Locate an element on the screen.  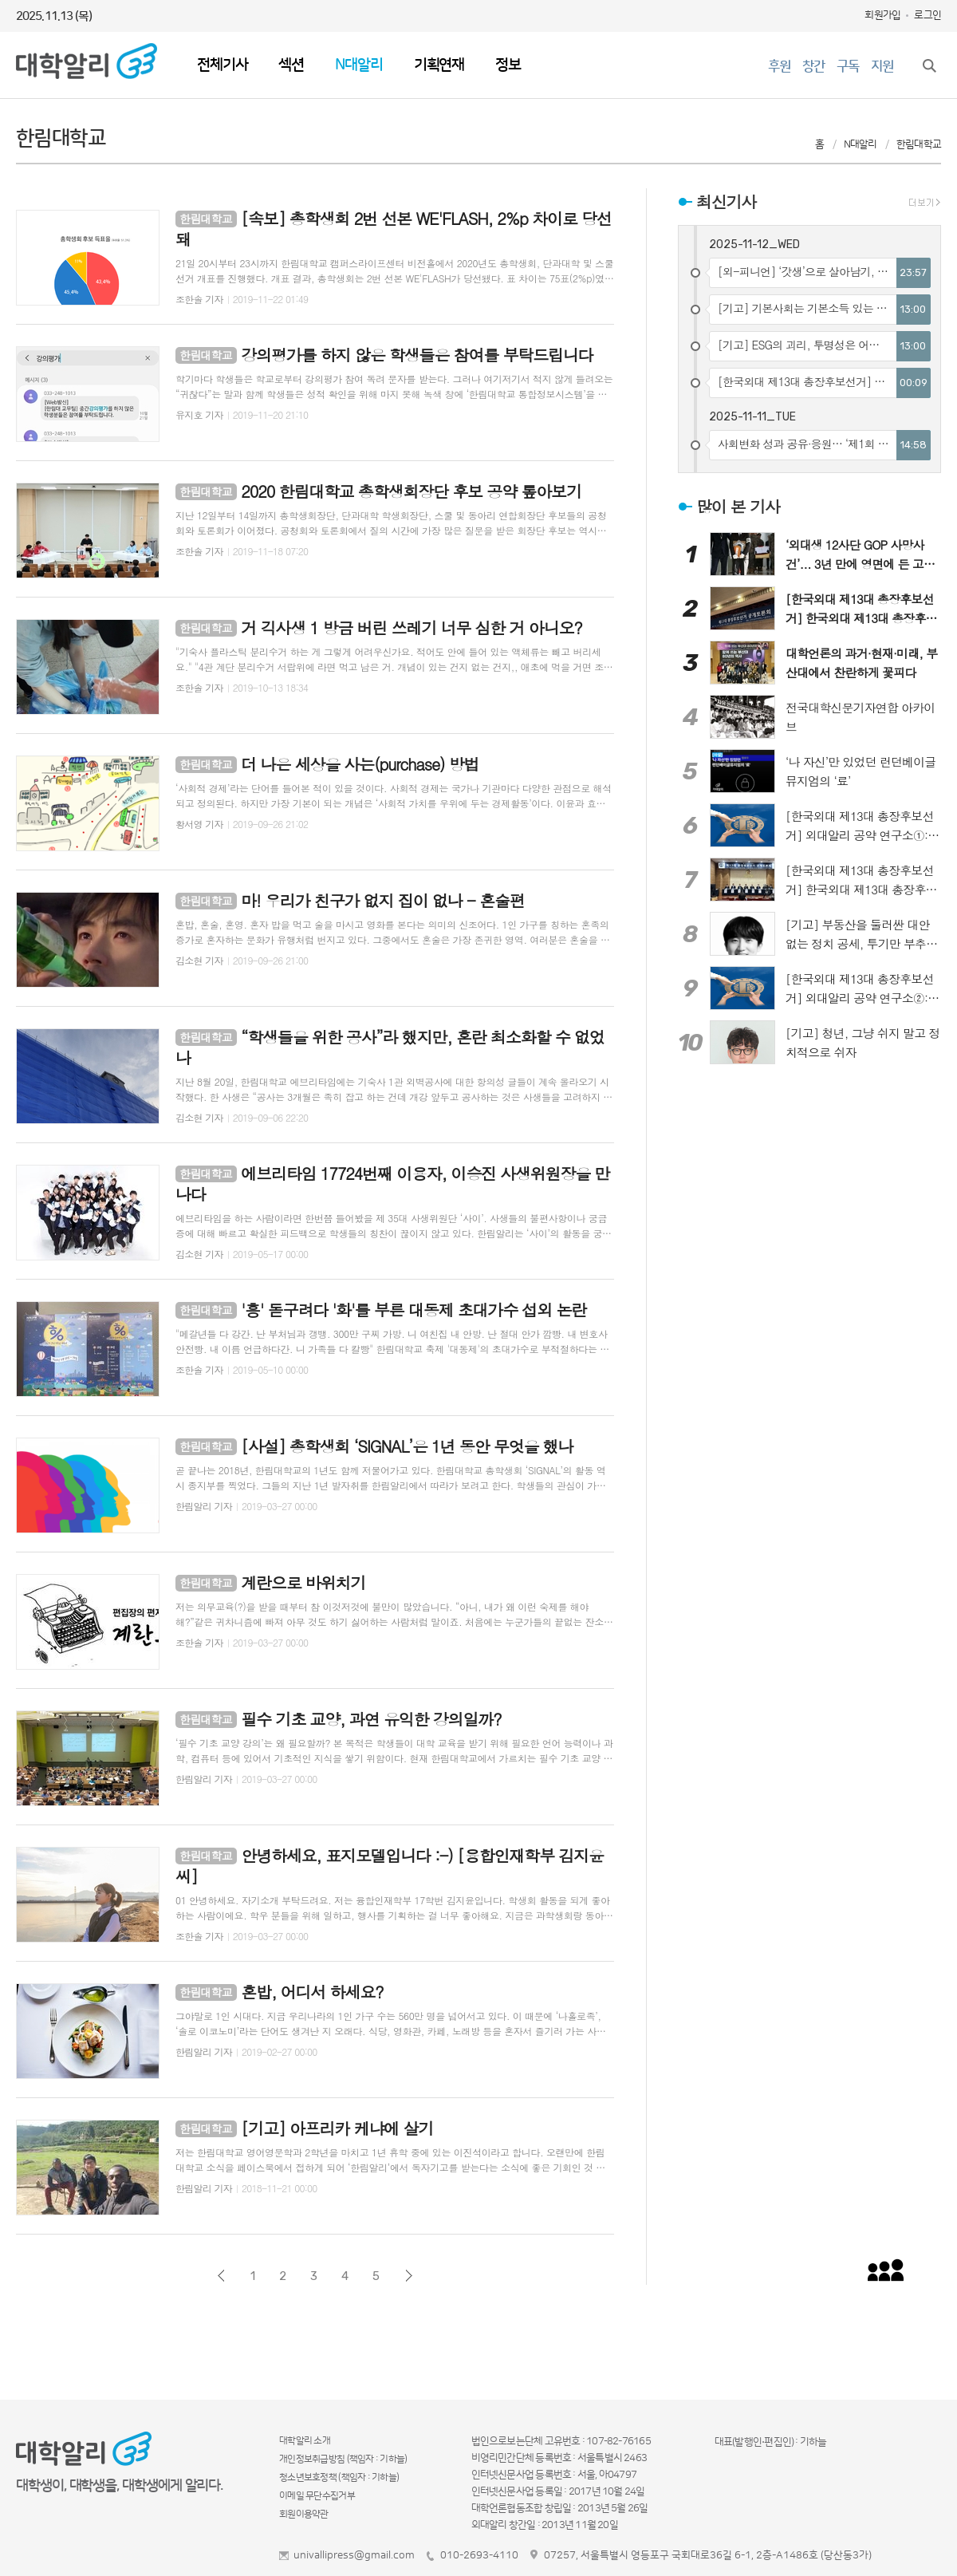
link to MySpace profile is located at coordinates (885, 2270).